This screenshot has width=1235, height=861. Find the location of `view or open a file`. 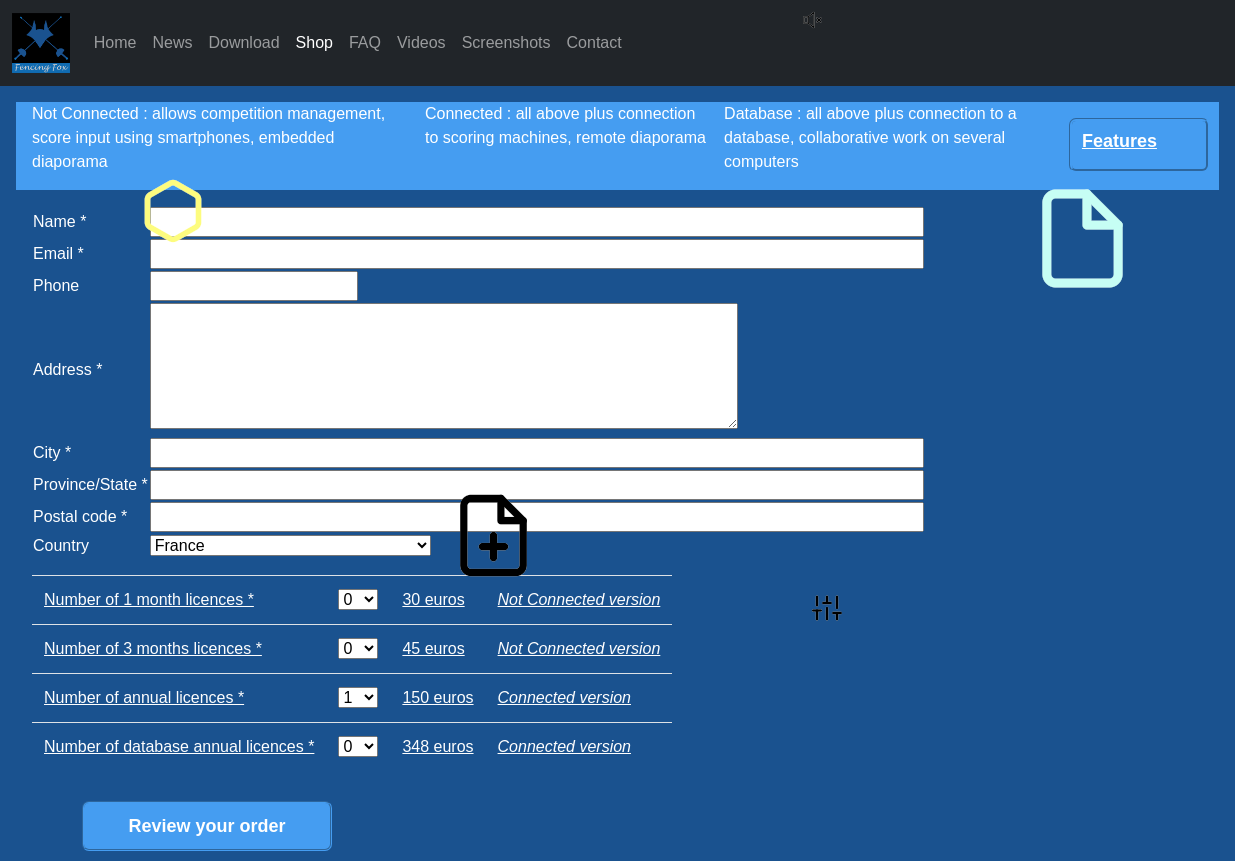

view or open a file is located at coordinates (1082, 238).